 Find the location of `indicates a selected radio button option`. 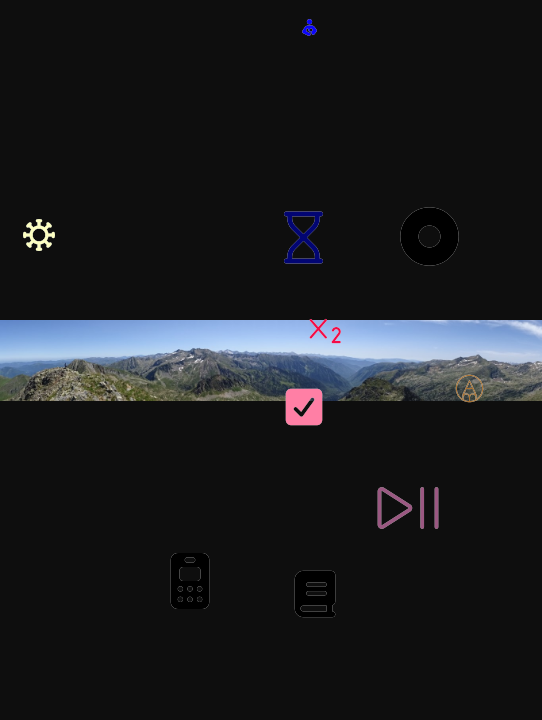

indicates a selected radio button option is located at coordinates (429, 236).